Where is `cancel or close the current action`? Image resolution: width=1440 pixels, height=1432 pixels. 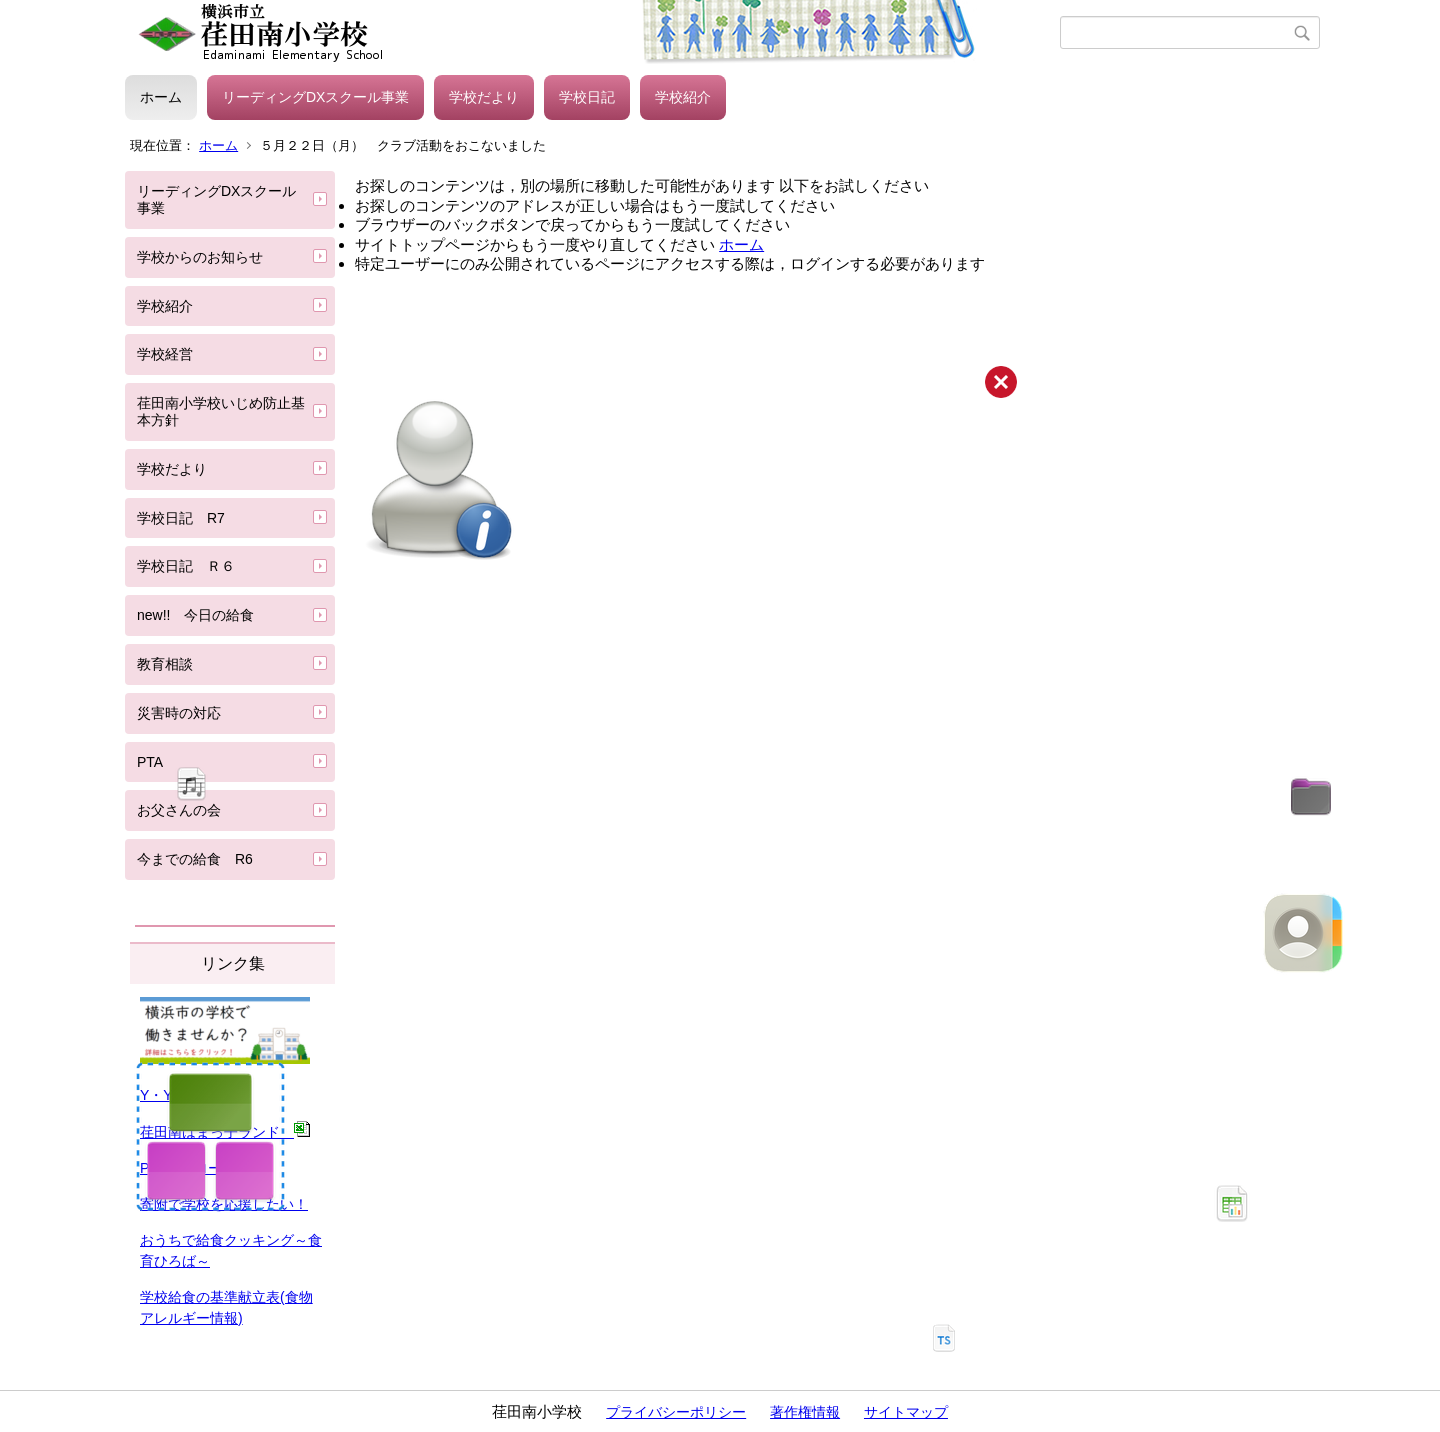 cancel or close the current action is located at coordinates (1001, 382).